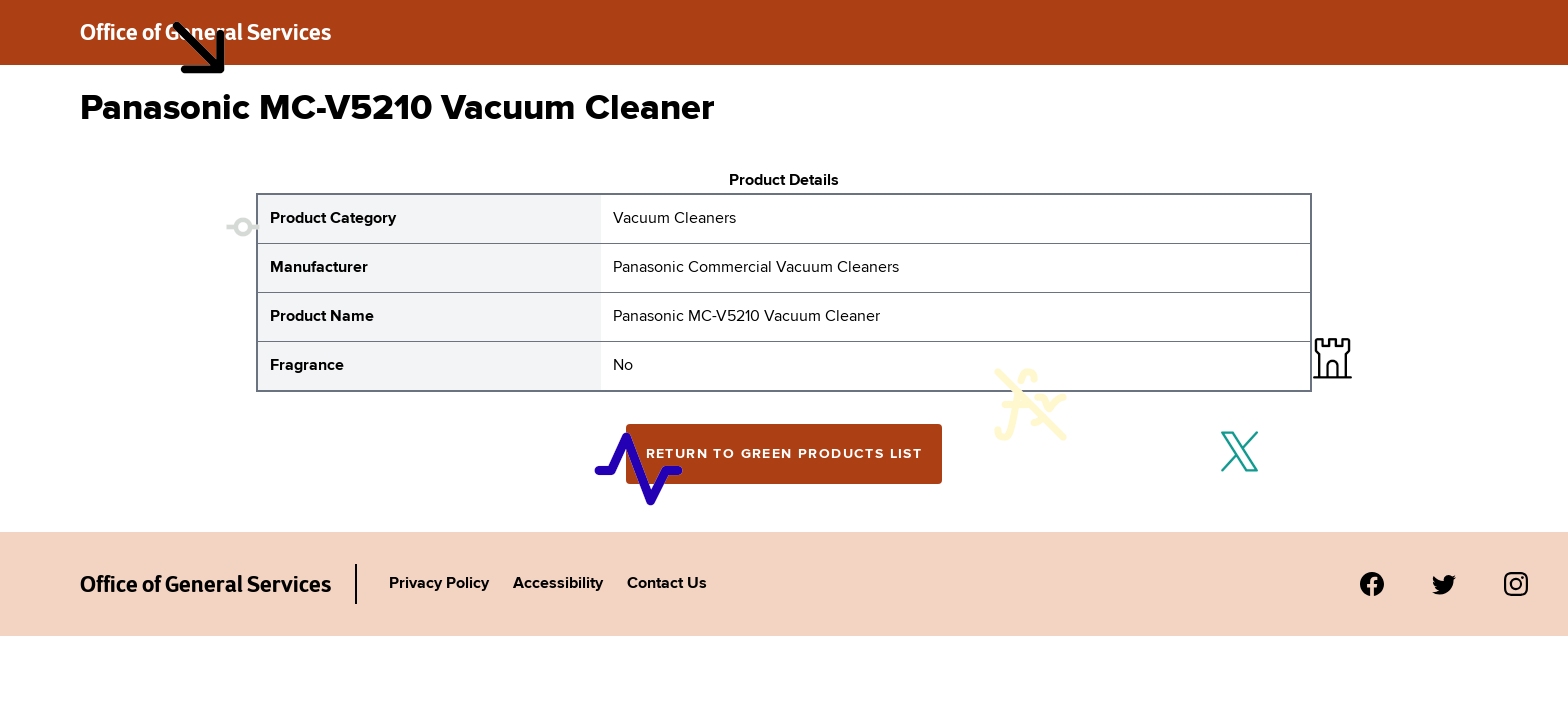  What do you see at coordinates (198, 47) in the screenshot?
I see `navigate to the next item diagonally` at bounding box center [198, 47].